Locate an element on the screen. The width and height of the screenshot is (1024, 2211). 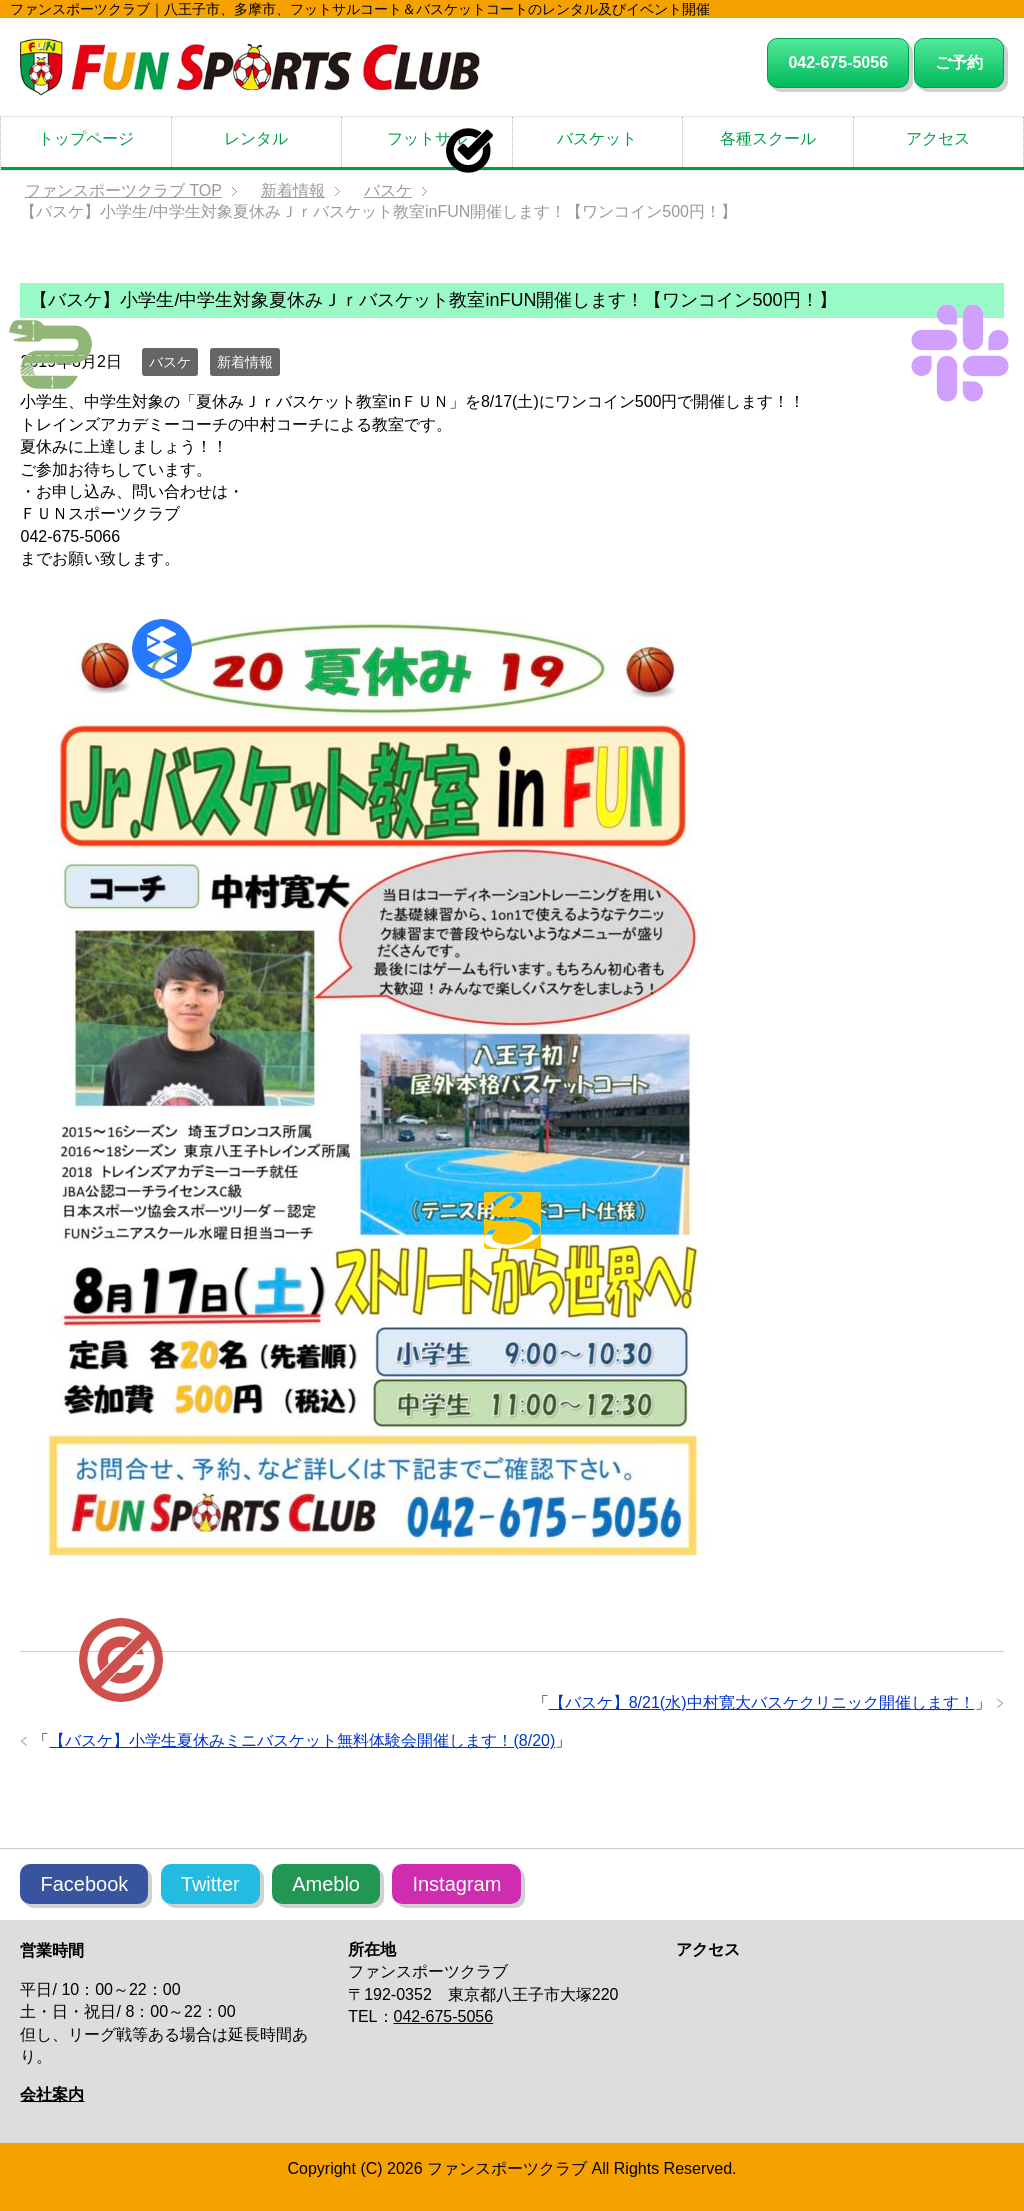
visit The Spriters Resource website is located at coordinates (512, 1220).